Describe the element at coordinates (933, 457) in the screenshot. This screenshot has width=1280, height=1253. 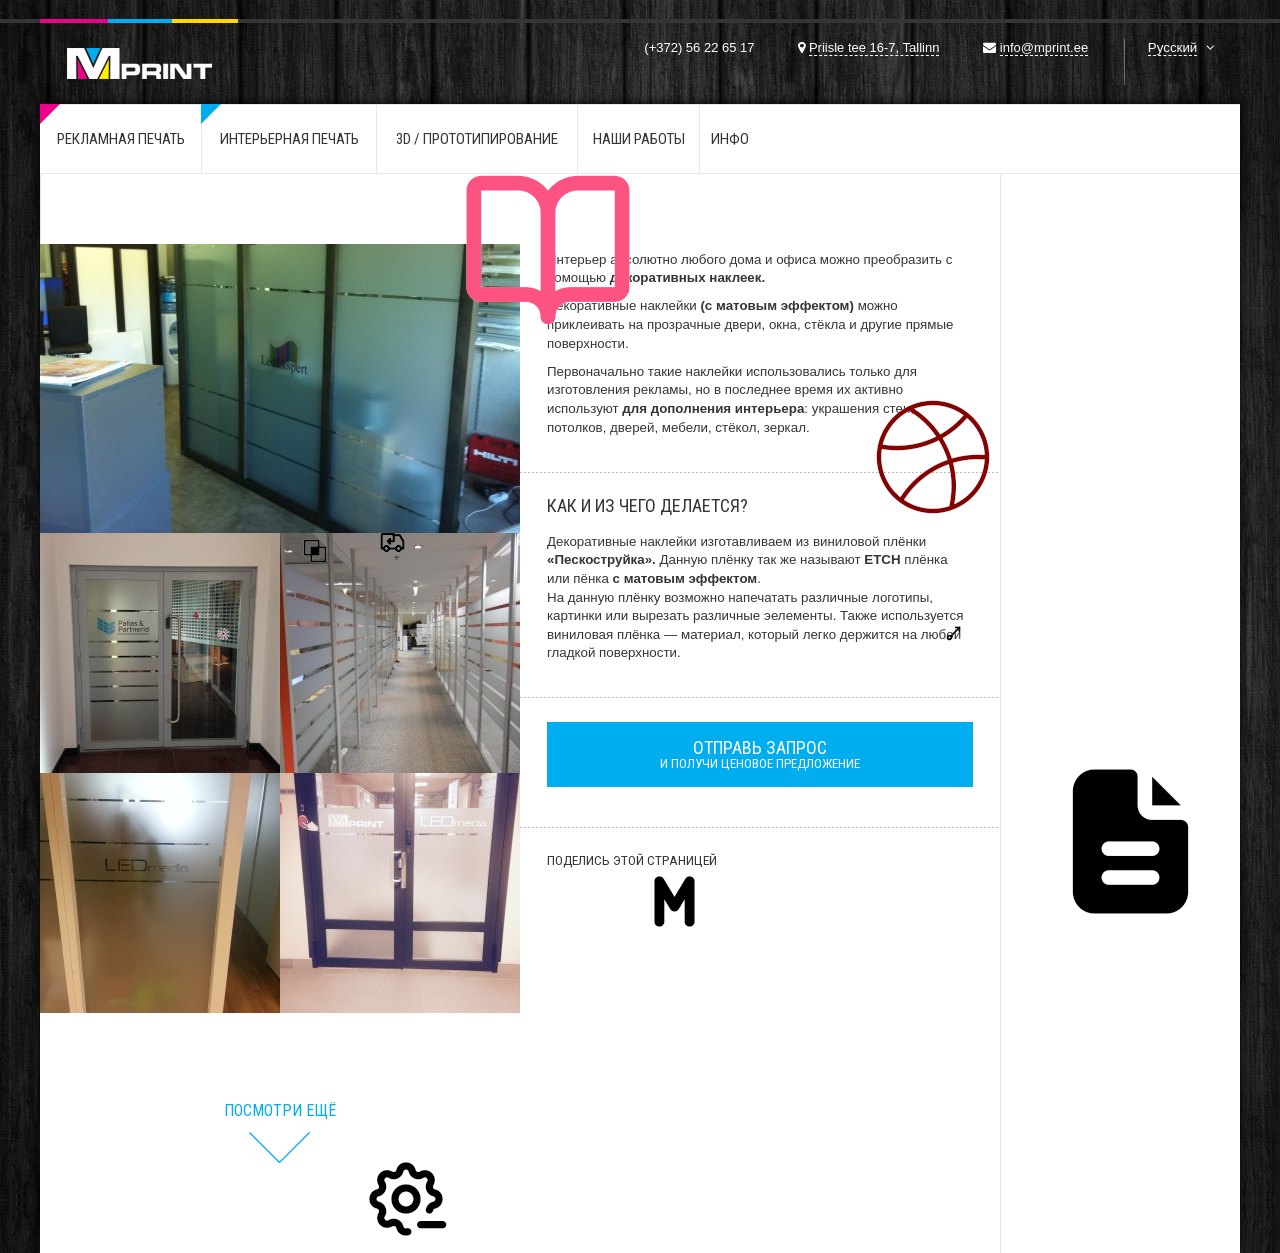
I see `visit dribbble profile or portfolio` at that location.